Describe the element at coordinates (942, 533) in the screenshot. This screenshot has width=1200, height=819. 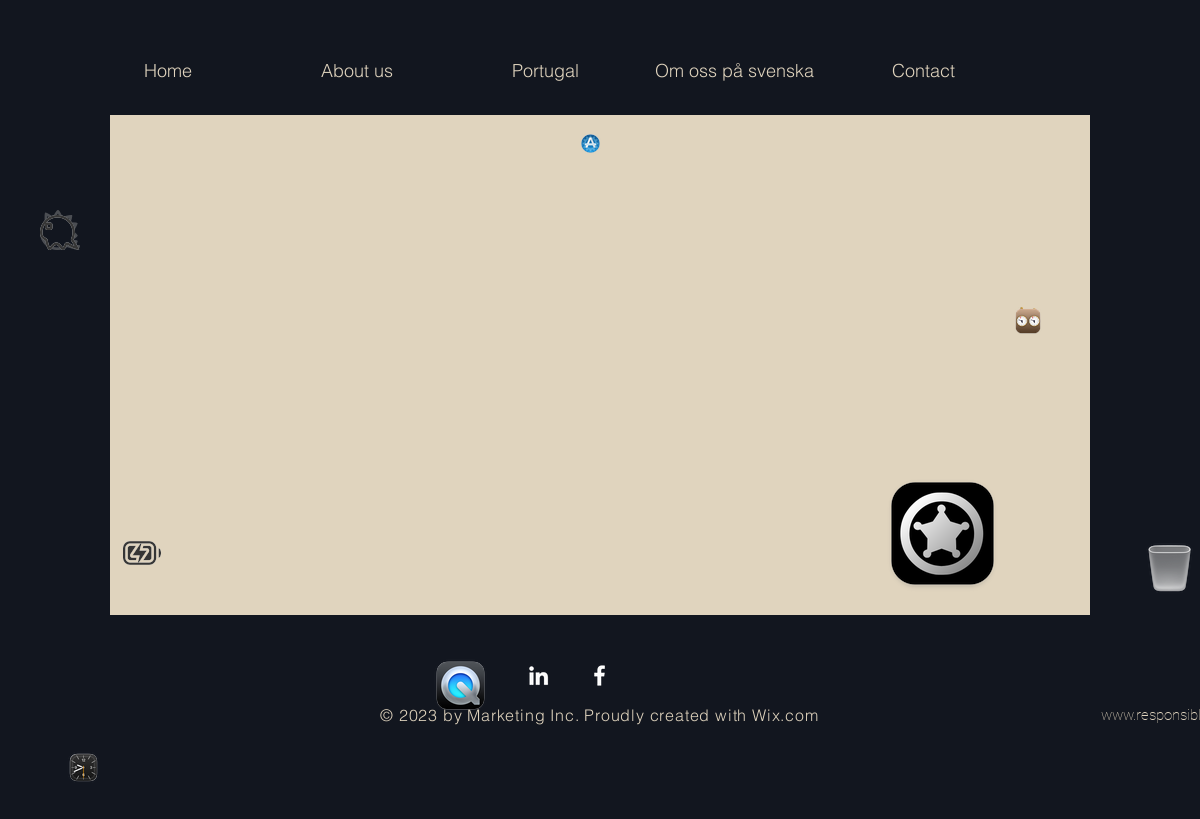
I see `launch rimworld` at that location.